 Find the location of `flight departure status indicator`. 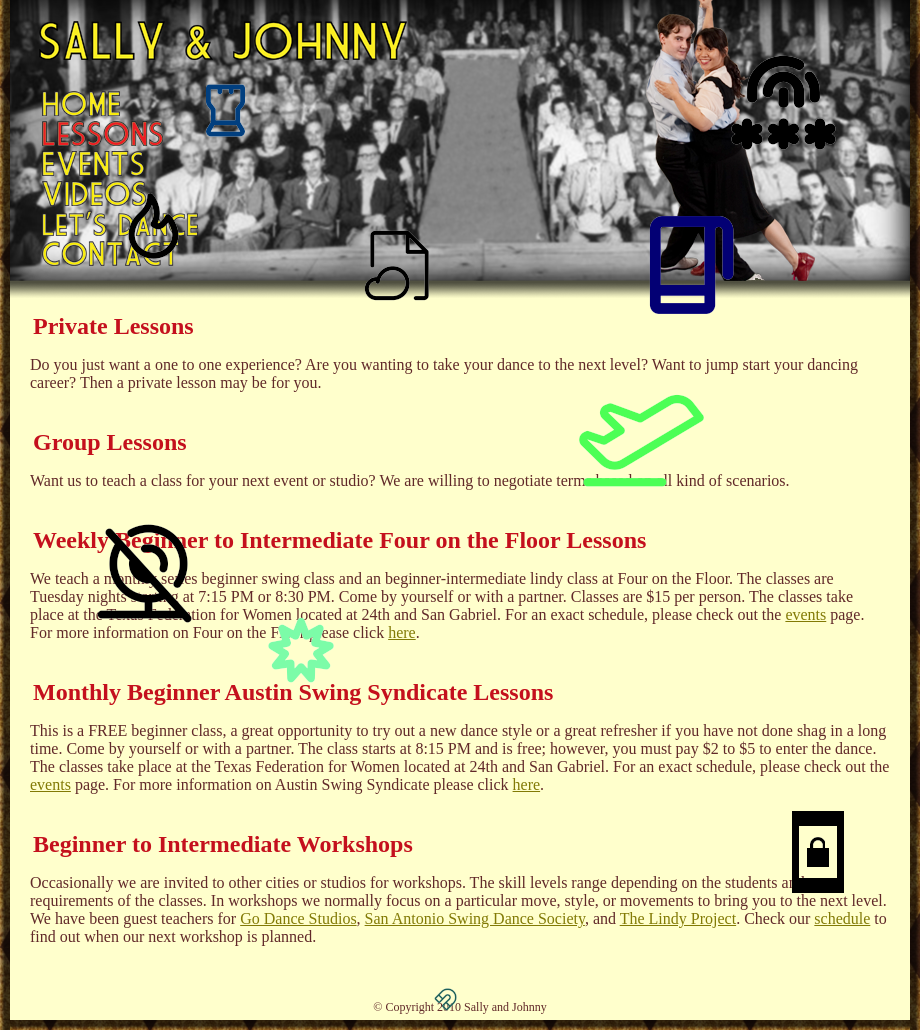

flight departure status indicator is located at coordinates (641, 436).